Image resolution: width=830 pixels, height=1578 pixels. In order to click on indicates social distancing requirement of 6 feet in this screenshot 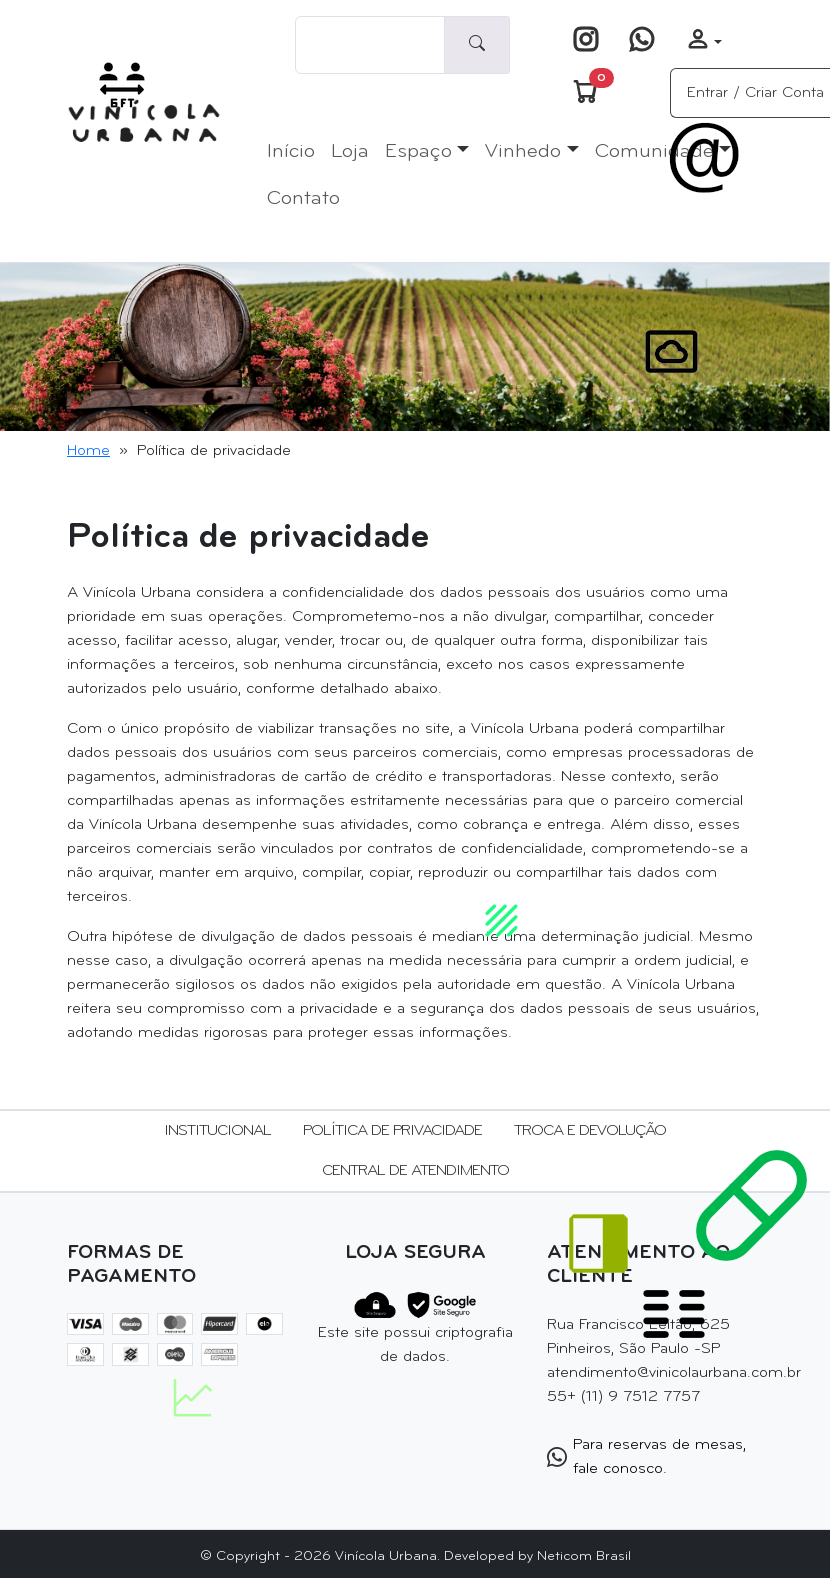, I will do `click(122, 85)`.